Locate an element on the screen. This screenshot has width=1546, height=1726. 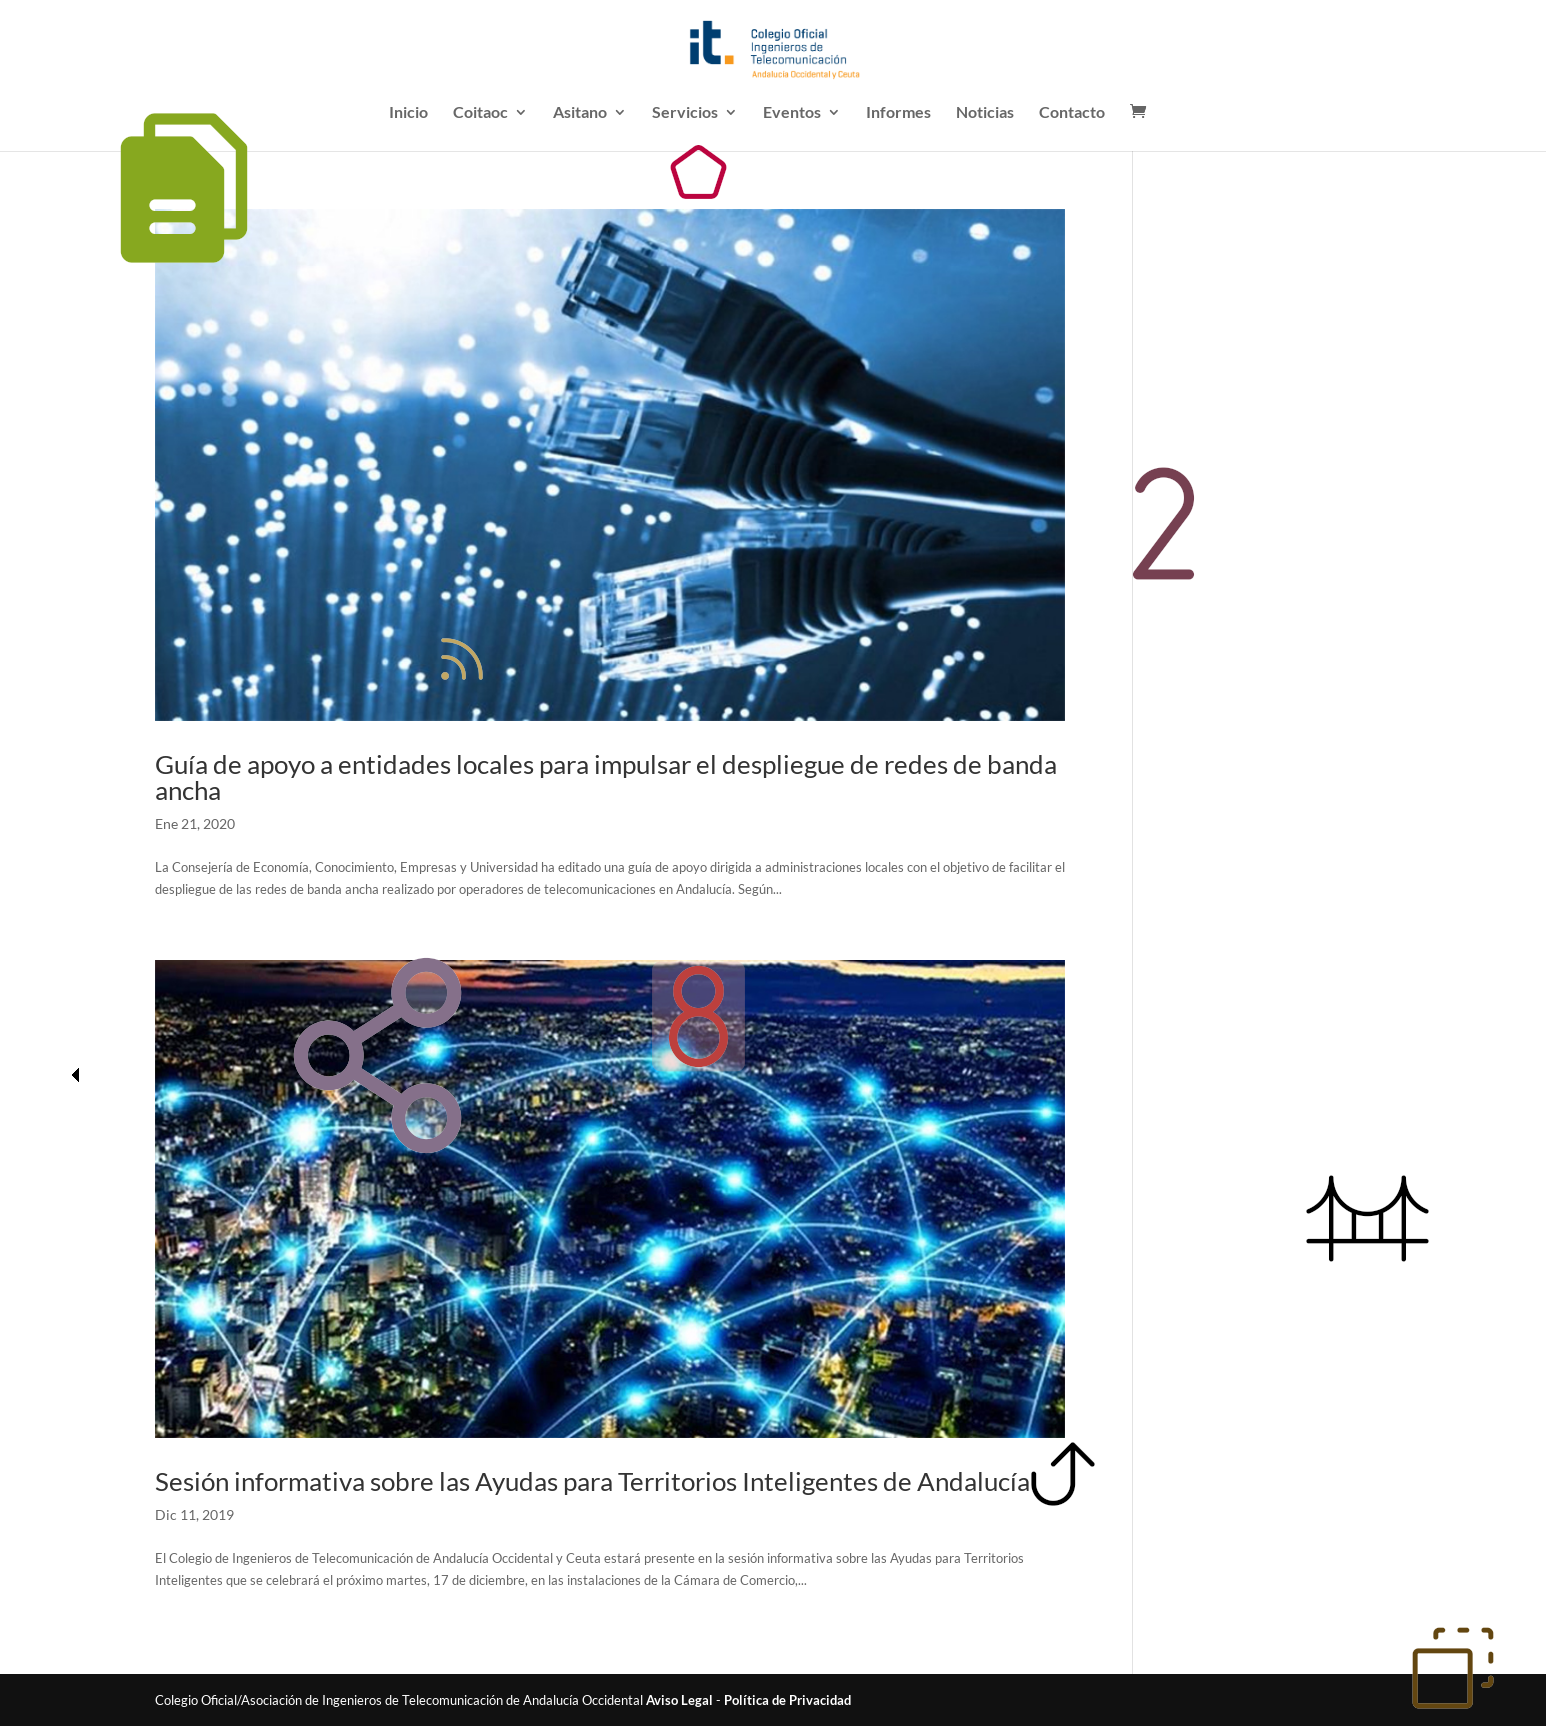
indicates step two in a sequence or process is located at coordinates (1163, 523).